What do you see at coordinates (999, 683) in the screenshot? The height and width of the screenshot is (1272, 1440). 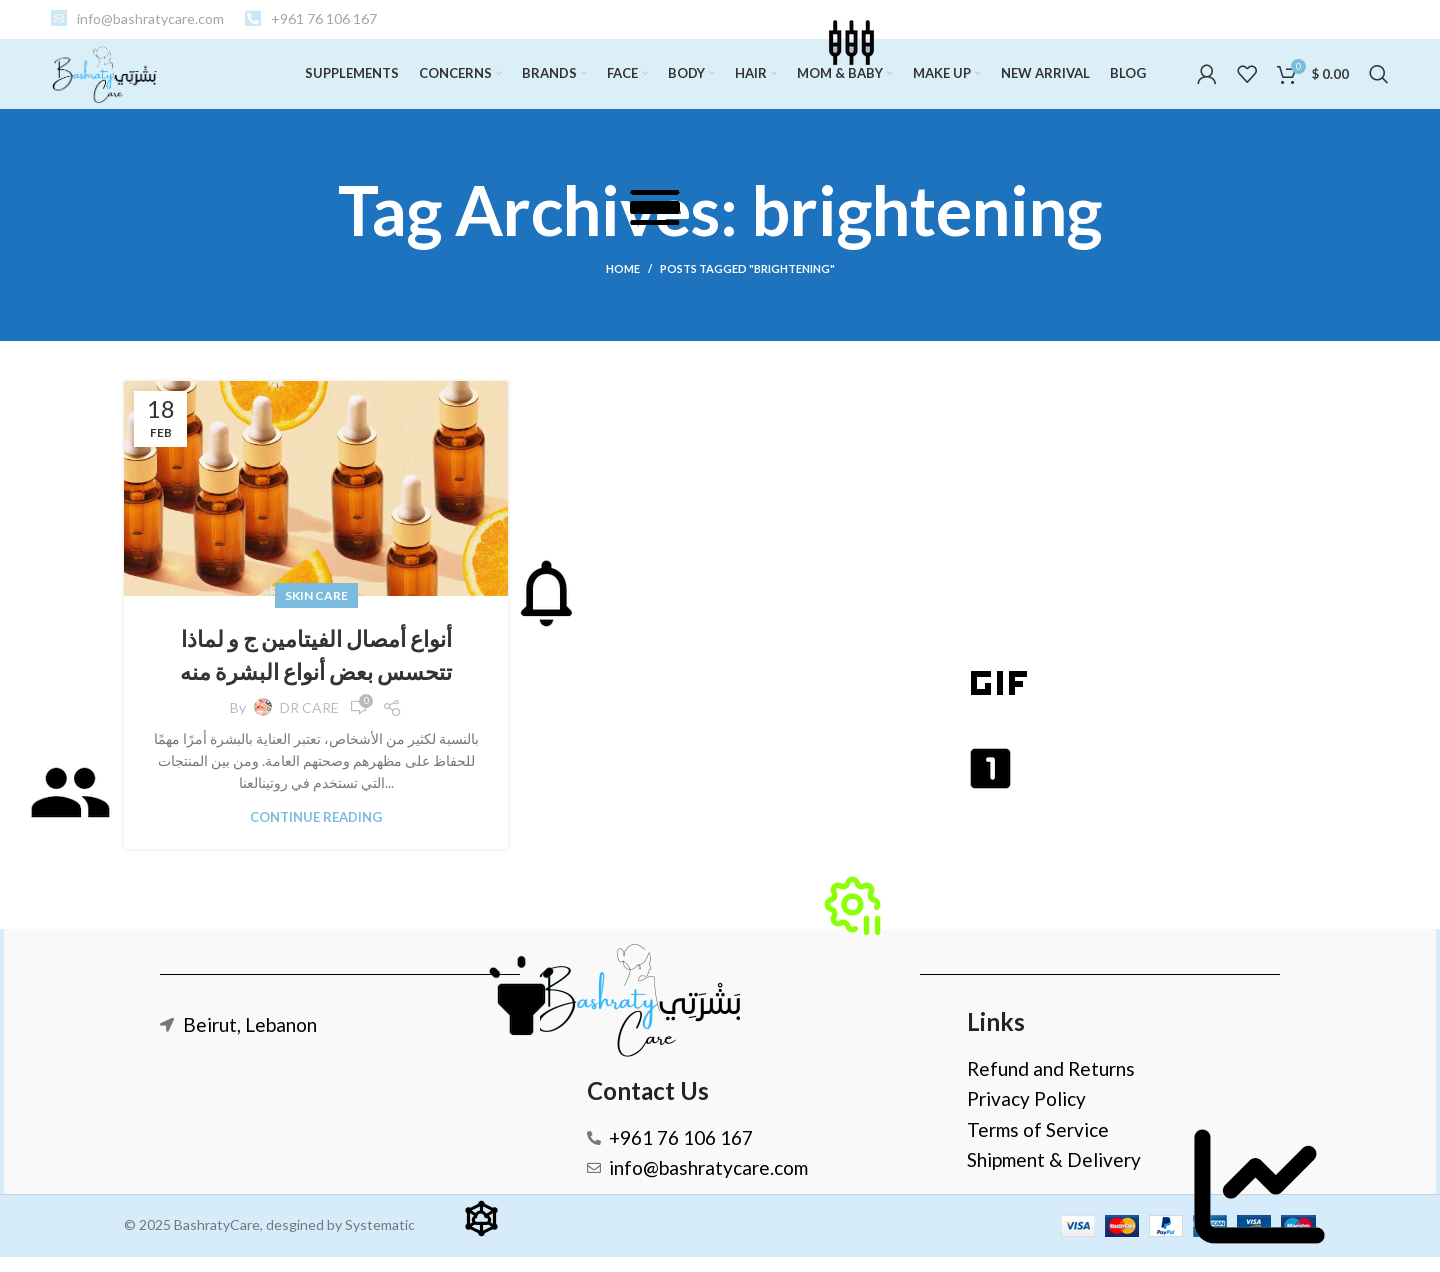 I see `insert a GIF into your message` at bounding box center [999, 683].